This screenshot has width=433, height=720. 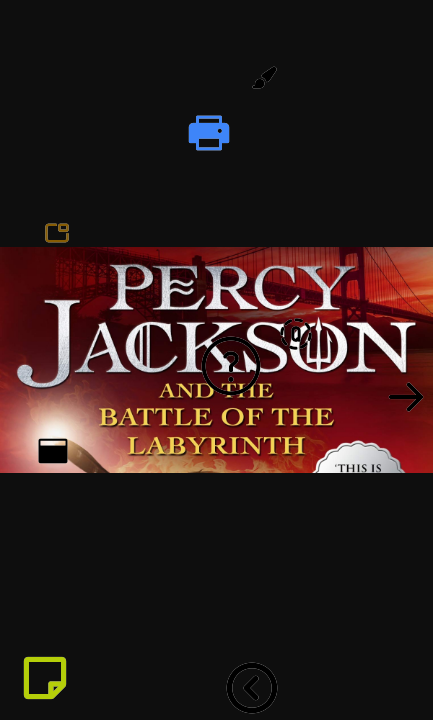 What do you see at coordinates (45, 678) in the screenshot?
I see `create a new note` at bounding box center [45, 678].